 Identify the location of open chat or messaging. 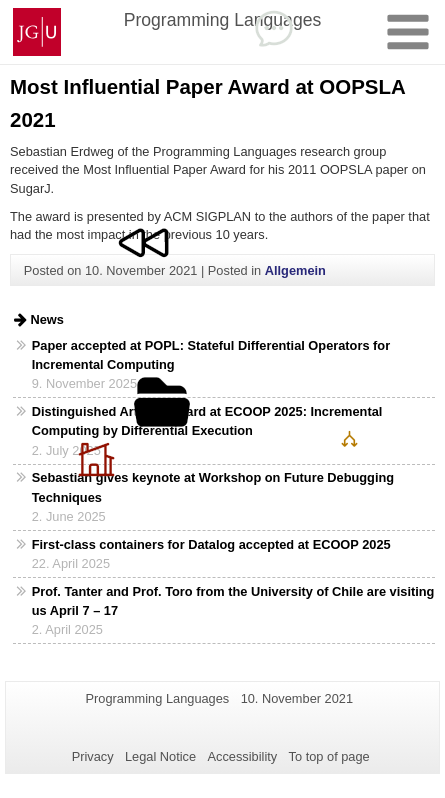
(274, 28).